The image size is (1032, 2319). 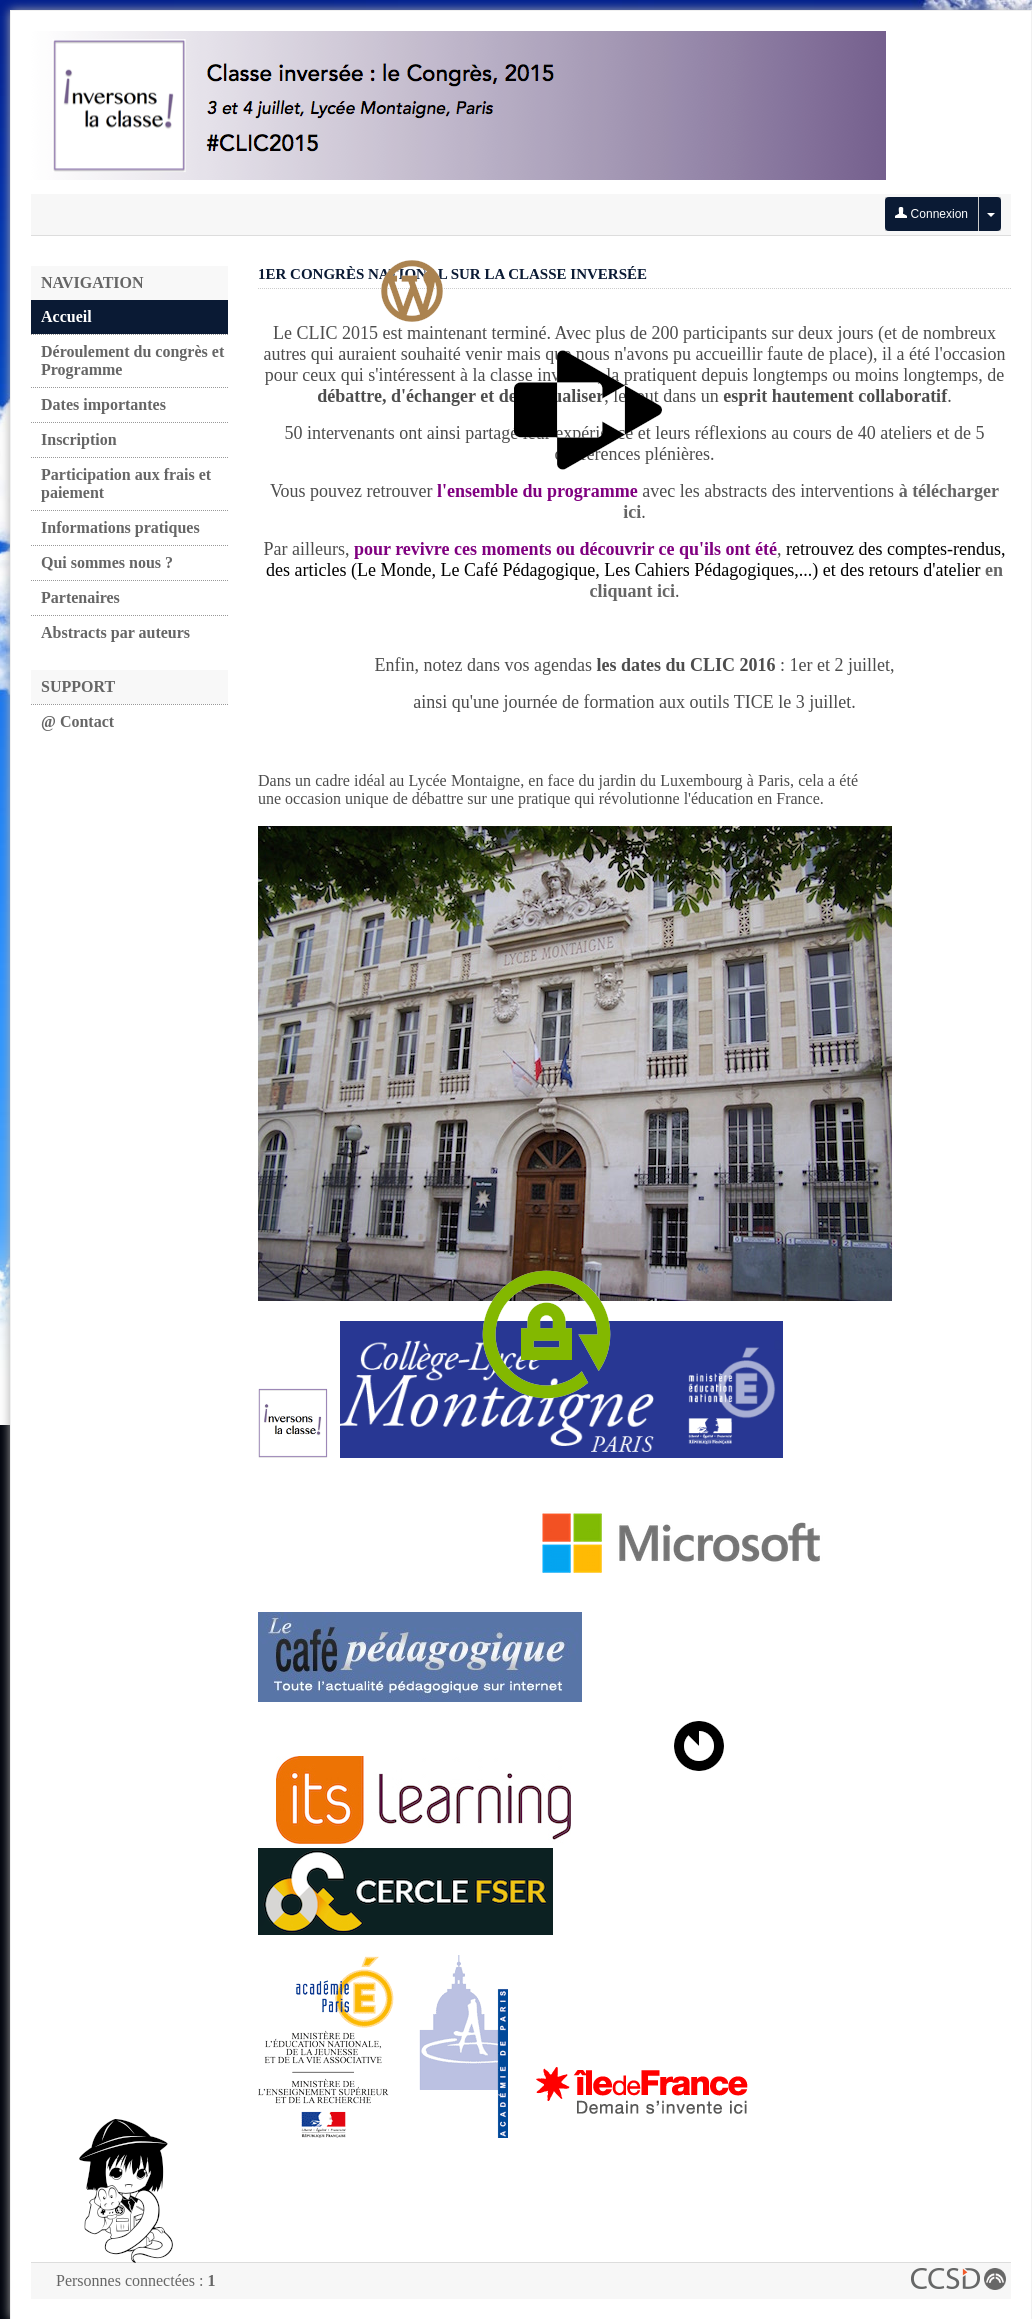 I want to click on link to WordPress website or blog, so click(x=412, y=291).